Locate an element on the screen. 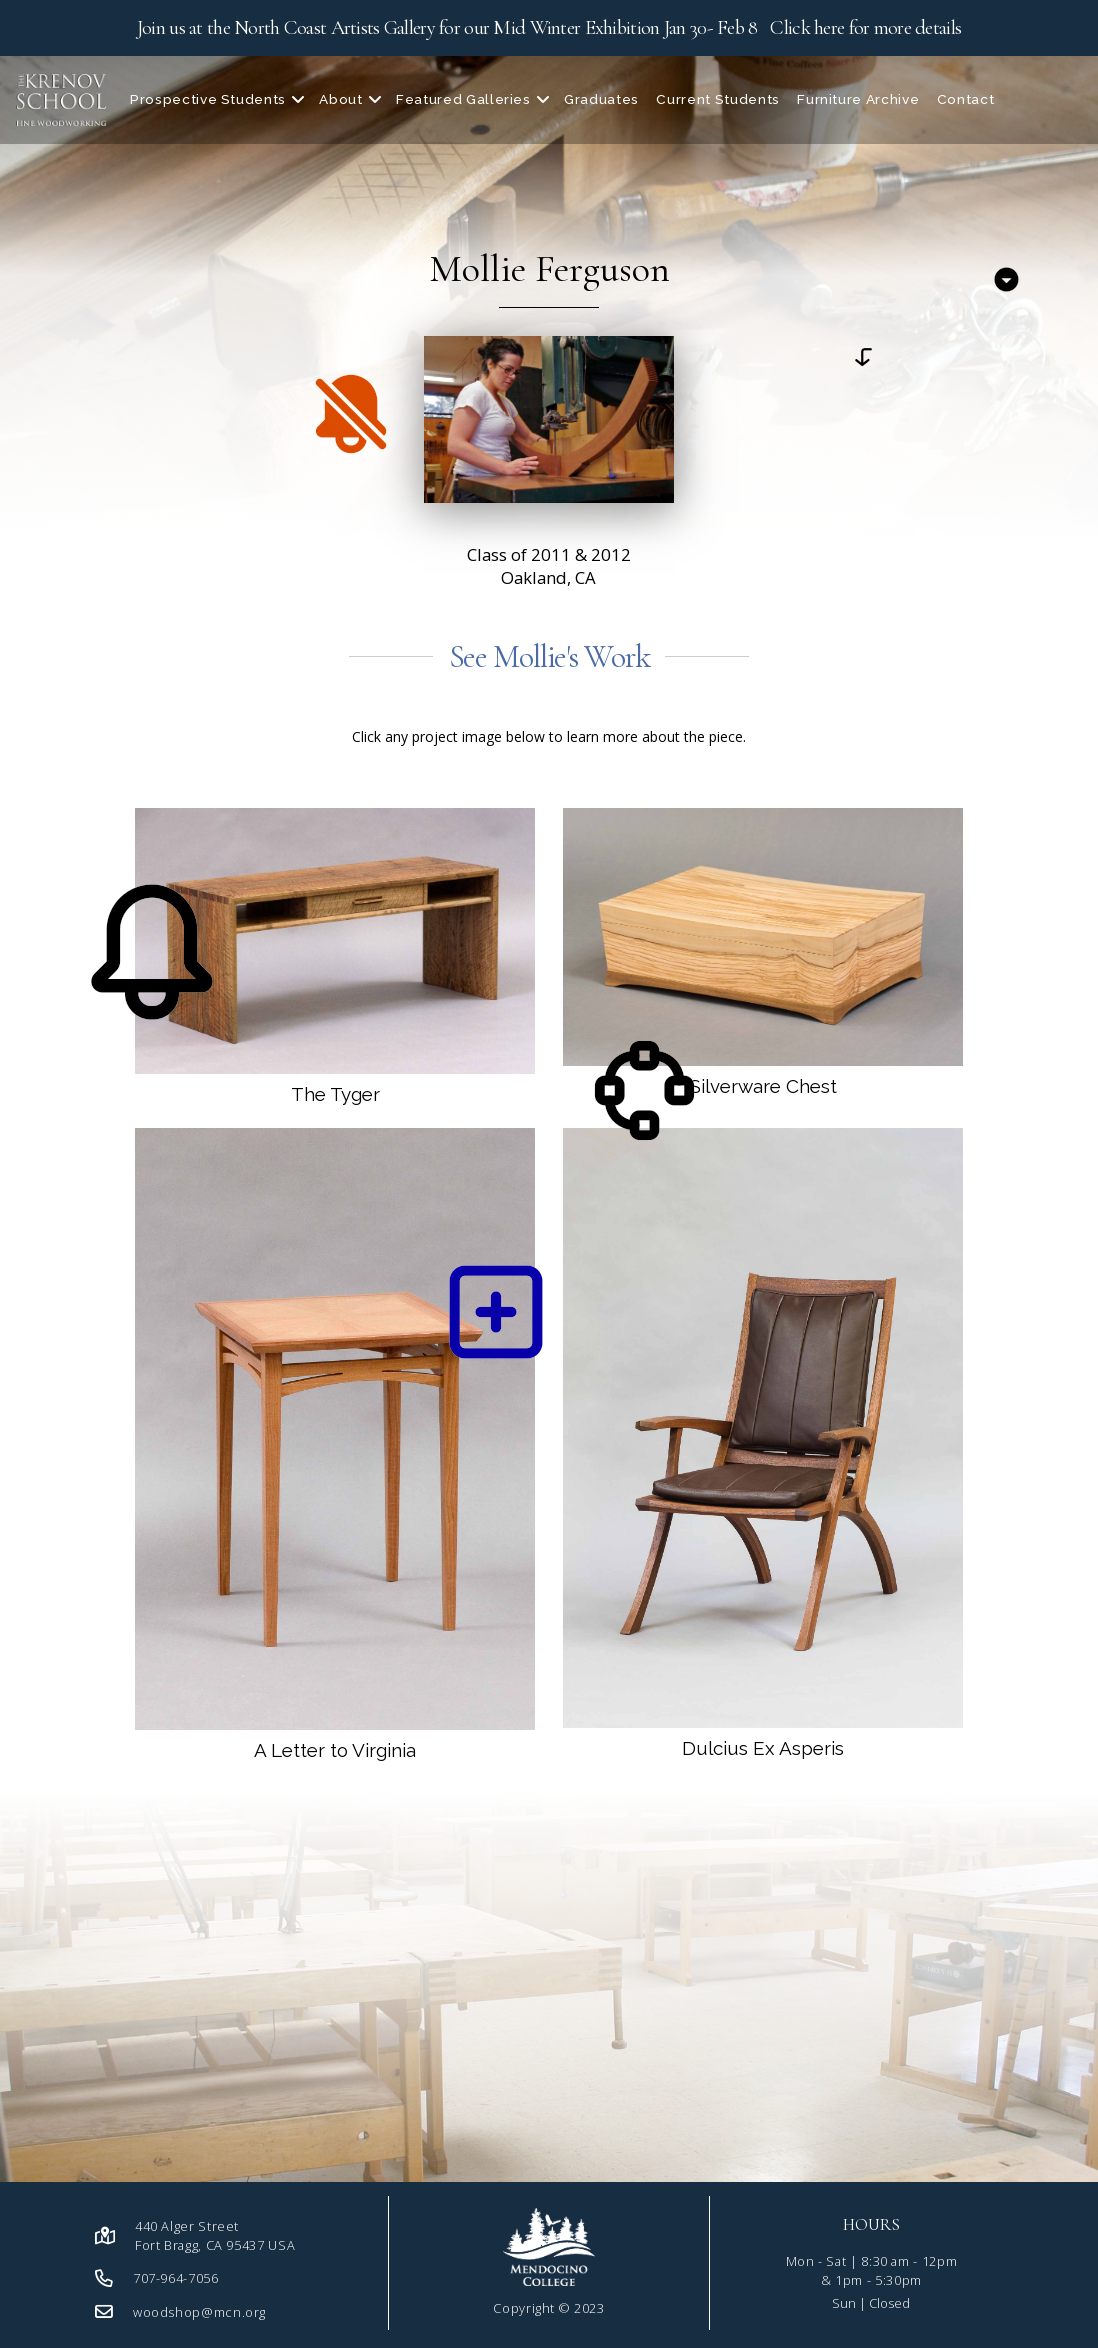 This screenshot has height=2348, width=1098. add a new item or entry is located at coordinates (496, 1312).